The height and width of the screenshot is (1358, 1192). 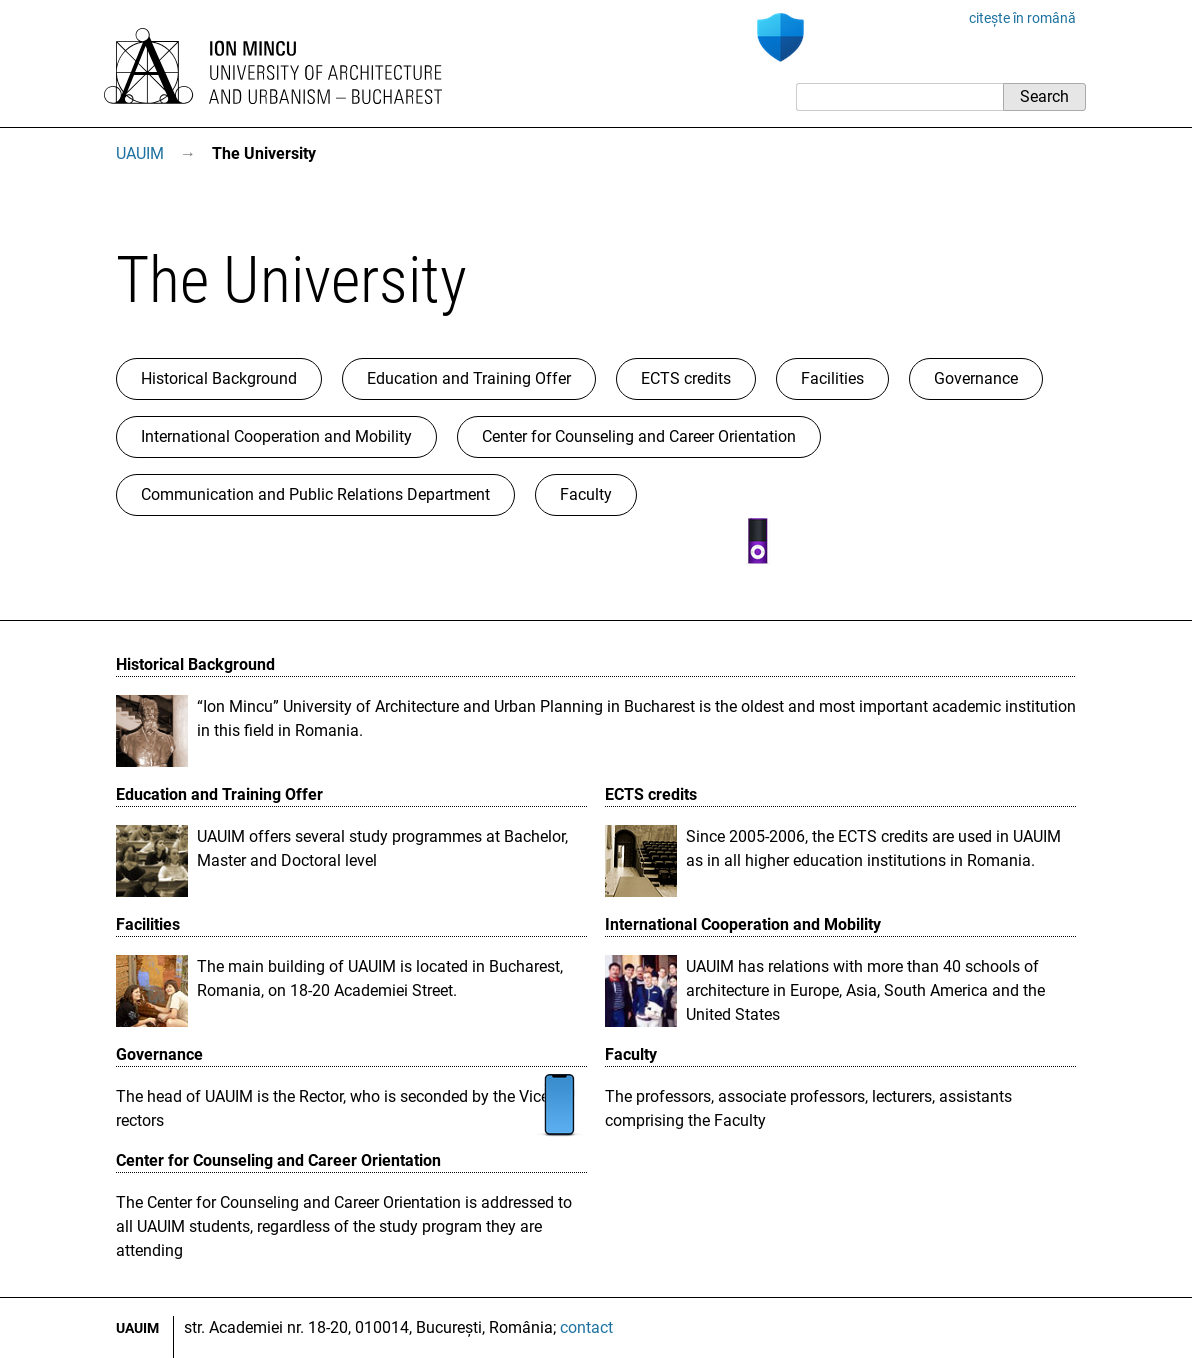 What do you see at coordinates (559, 1105) in the screenshot?
I see `iPhone device connected to this mac` at bounding box center [559, 1105].